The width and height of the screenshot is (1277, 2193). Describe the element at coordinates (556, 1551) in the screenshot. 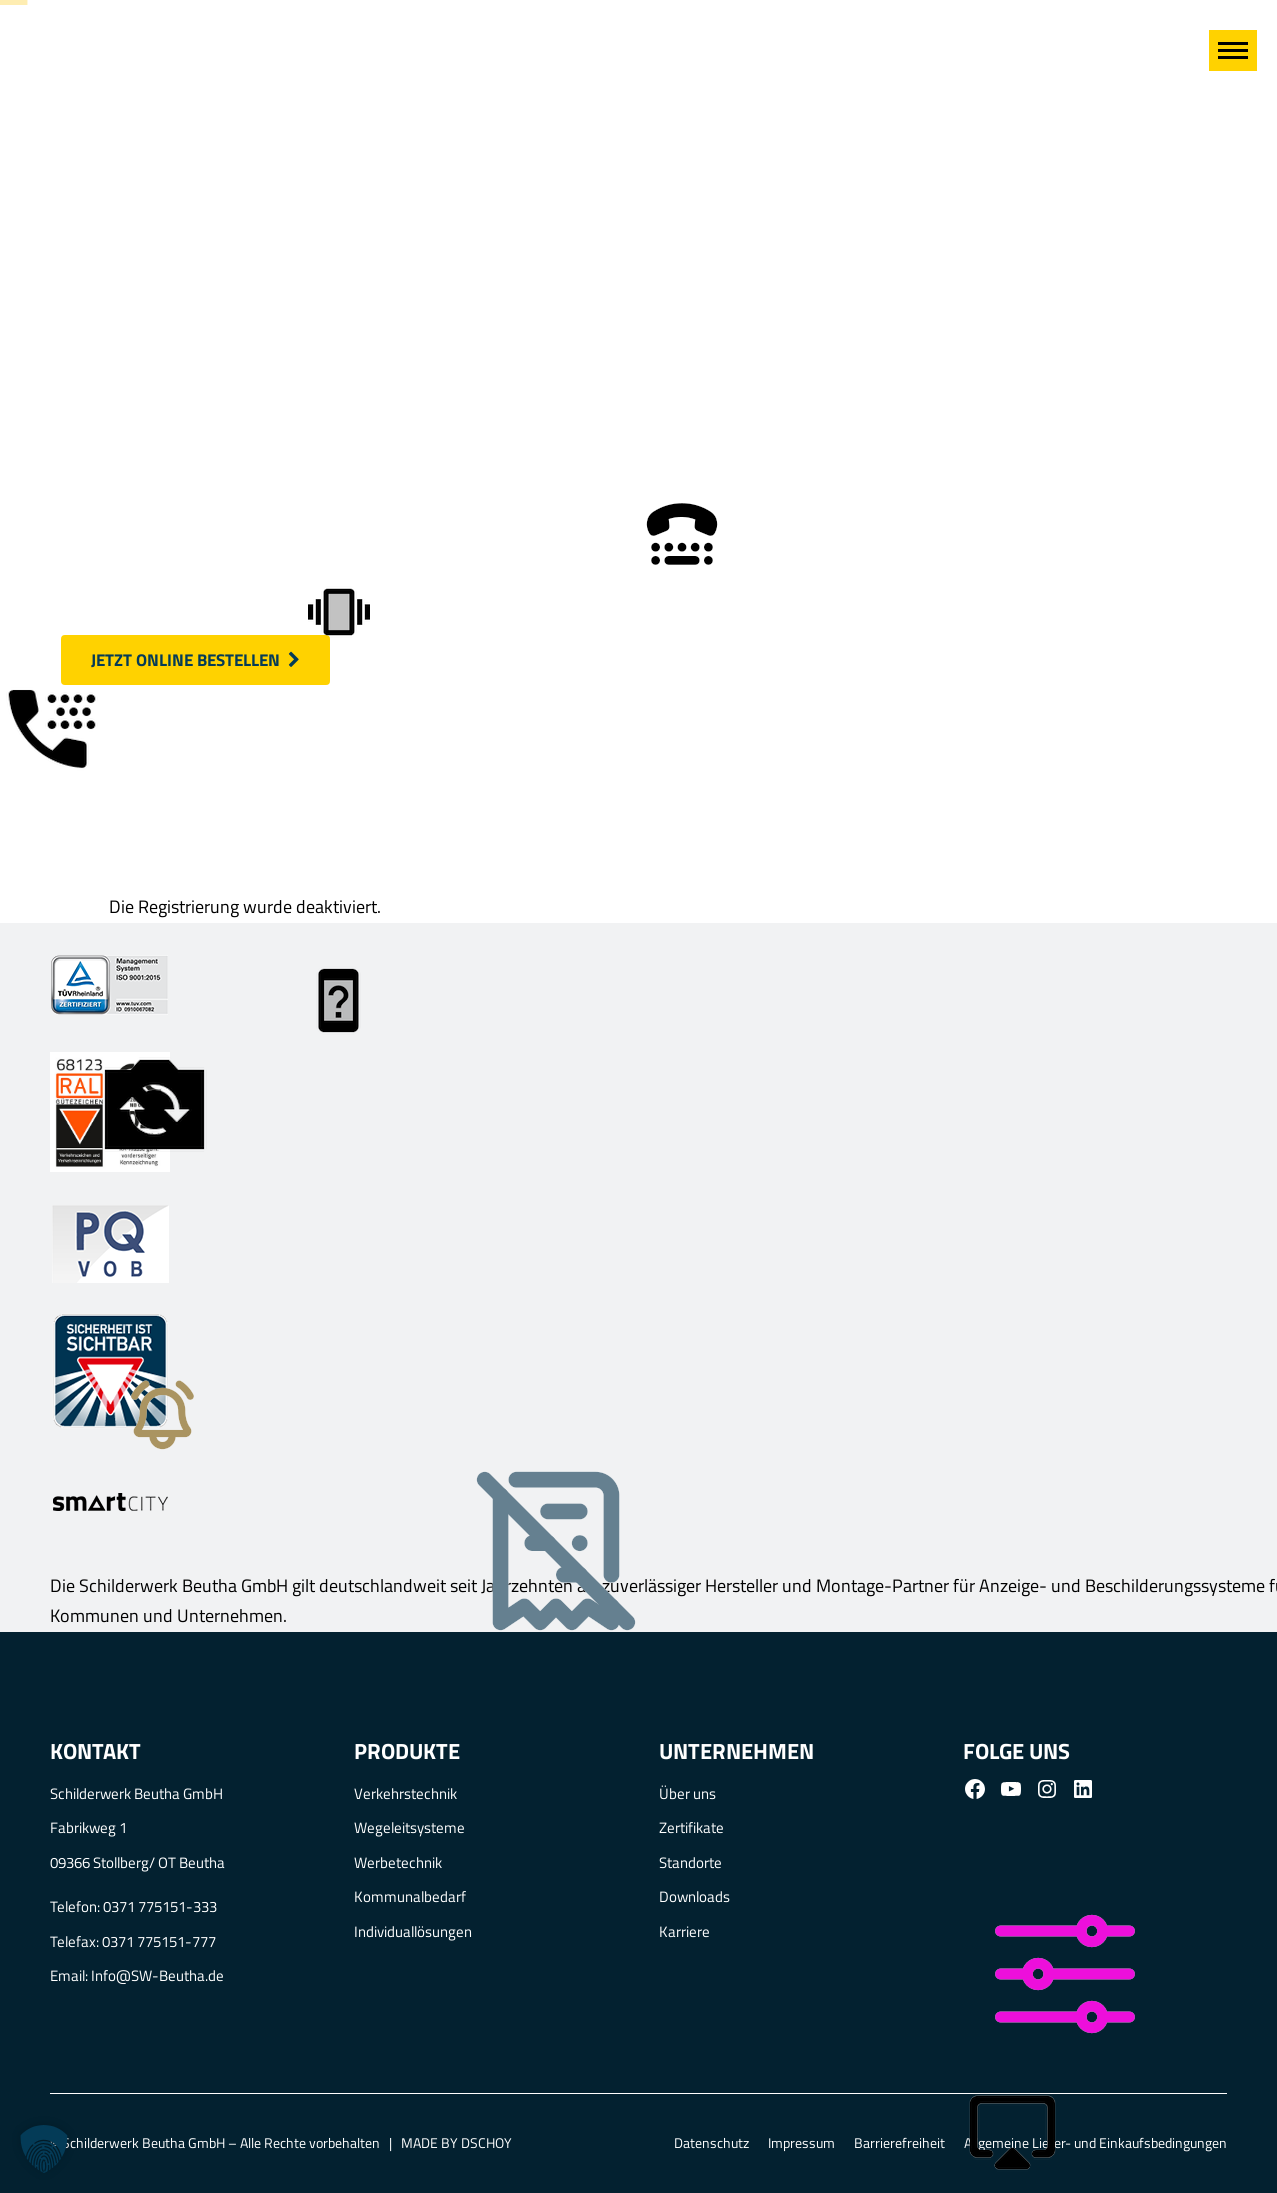

I see `disable receipt generation` at that location.